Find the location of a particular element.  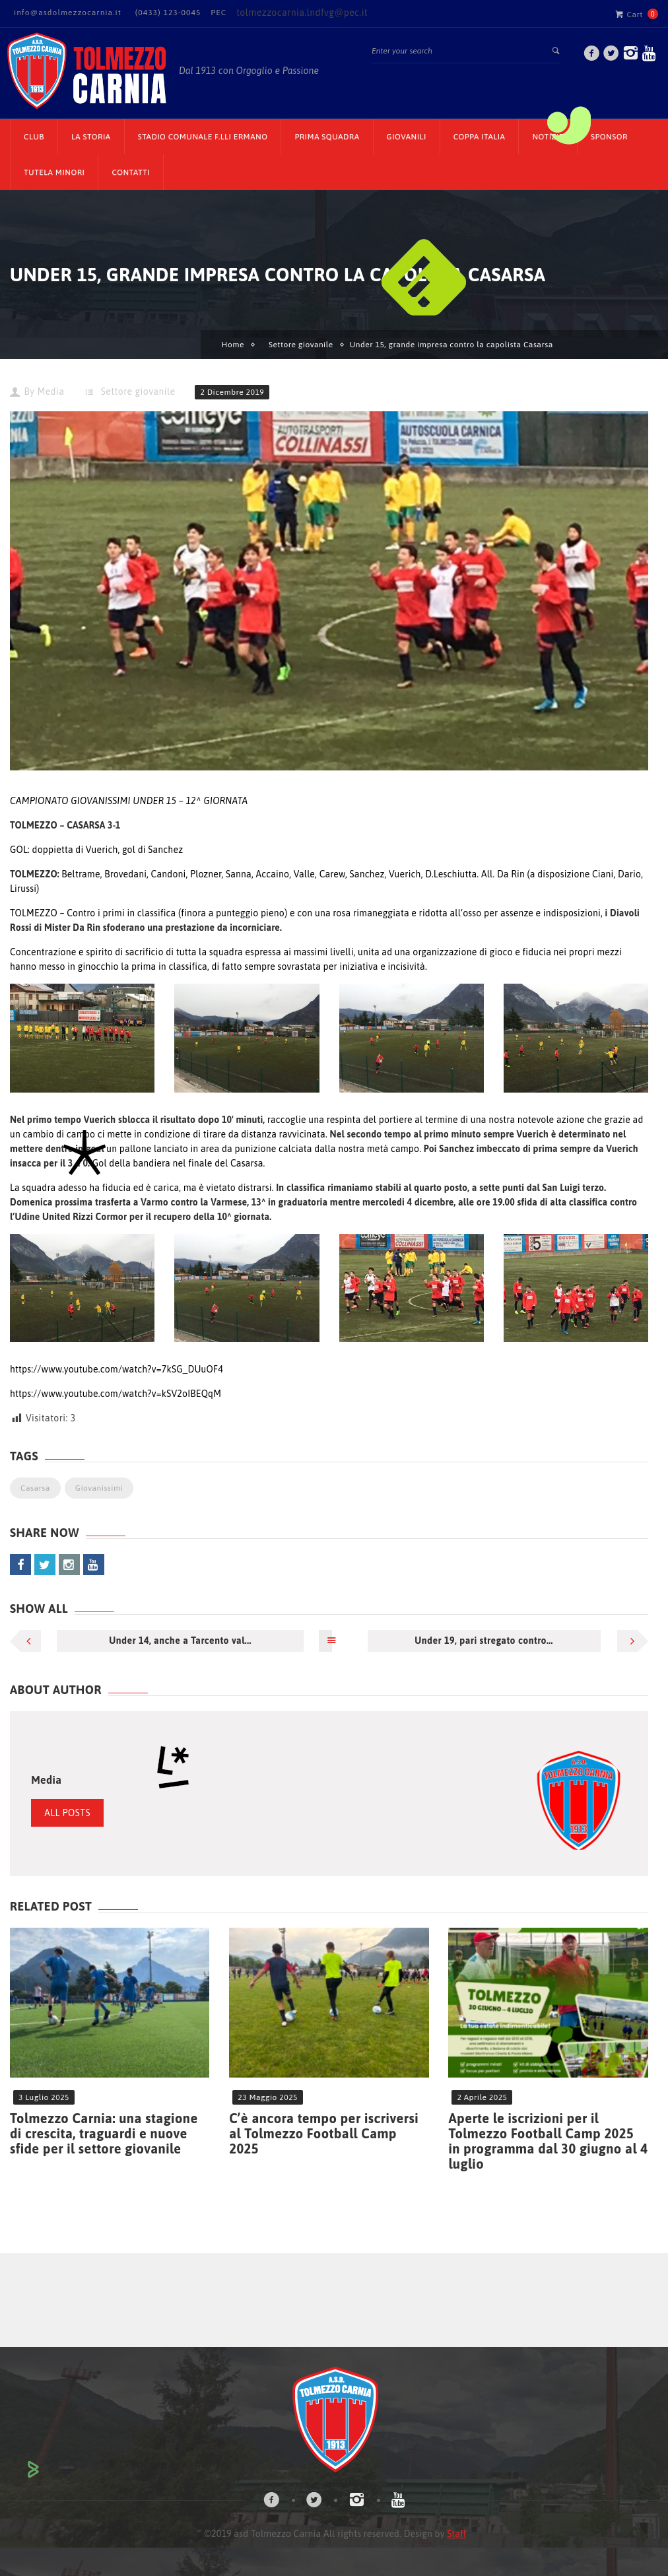

open the Literal app is located at coordinates (173, 1767).